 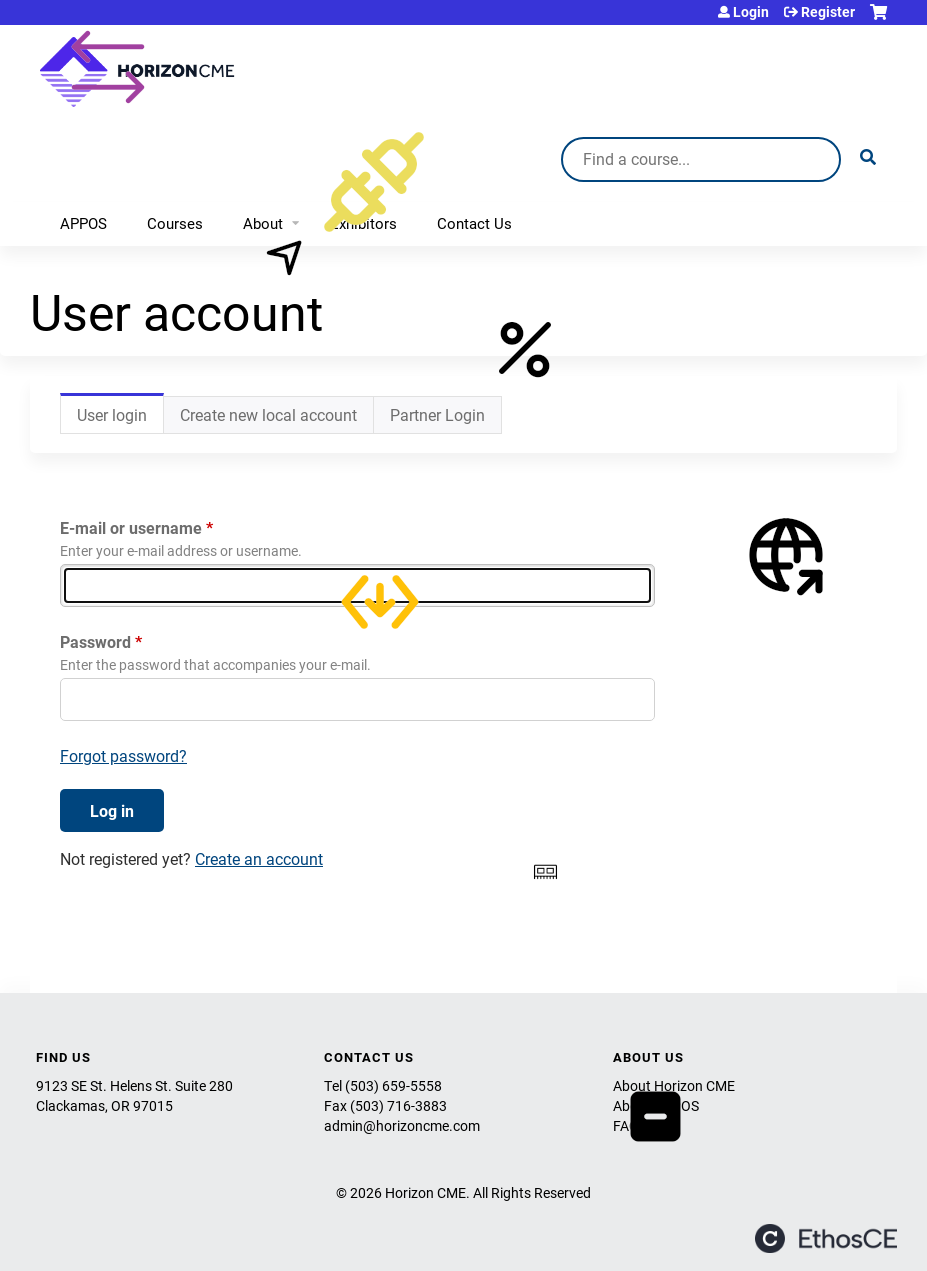 What do you see at coordinates (108, 67) in the screenshot?
I see `swap or exchange items` at bounding box center [108, 67].